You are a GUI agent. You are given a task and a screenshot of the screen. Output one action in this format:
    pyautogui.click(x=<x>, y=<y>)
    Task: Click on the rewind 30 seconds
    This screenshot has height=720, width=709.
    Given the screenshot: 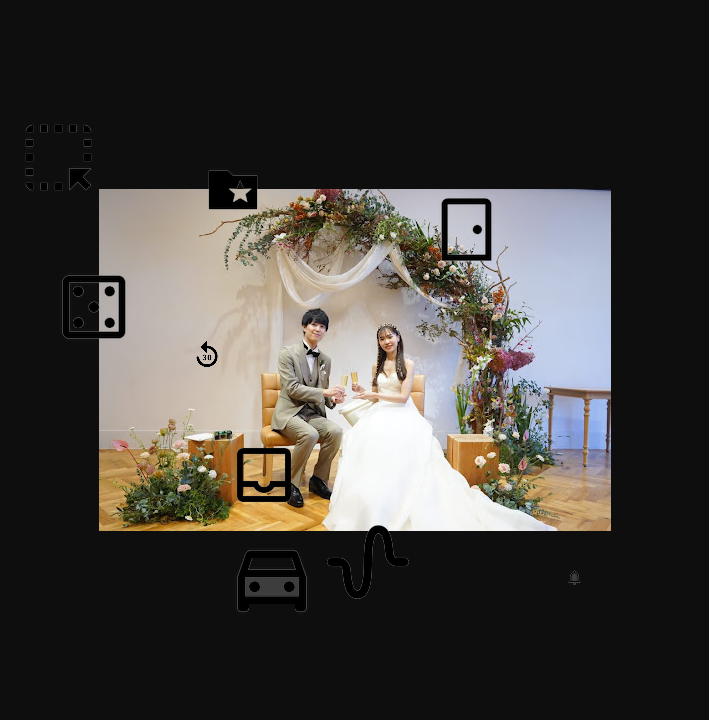 What is the action you would take?
    pyautogui.click(x=207, y=355)
    